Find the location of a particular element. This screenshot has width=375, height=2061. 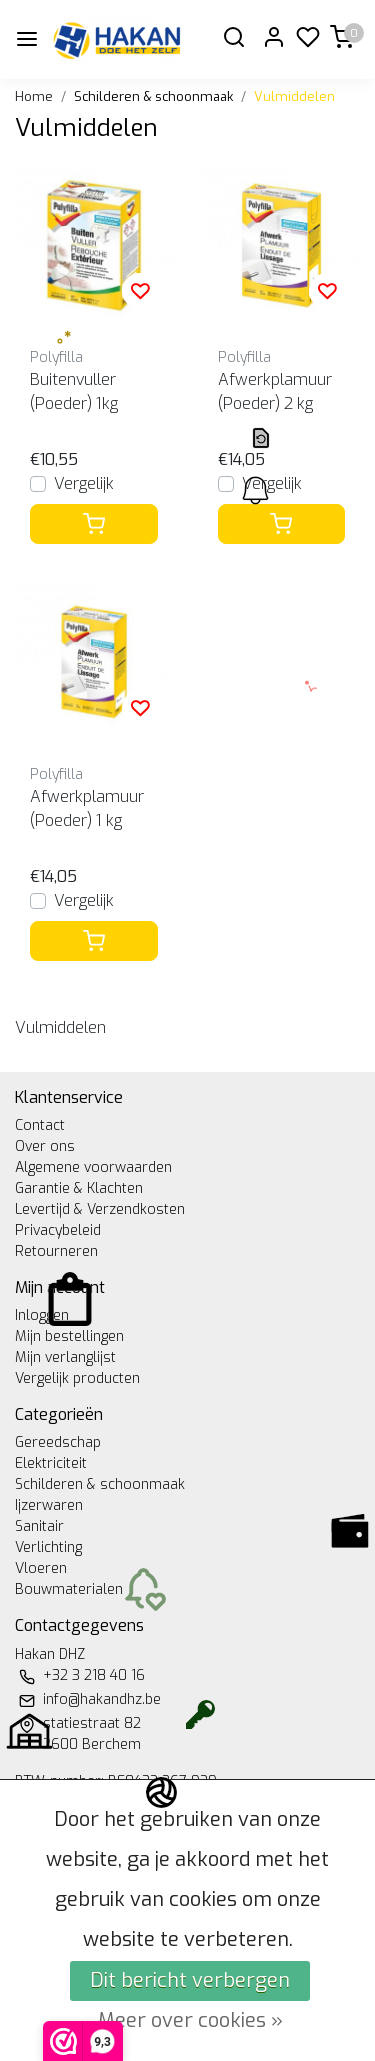

access security or login settings is located at coordinates (200, 1714).